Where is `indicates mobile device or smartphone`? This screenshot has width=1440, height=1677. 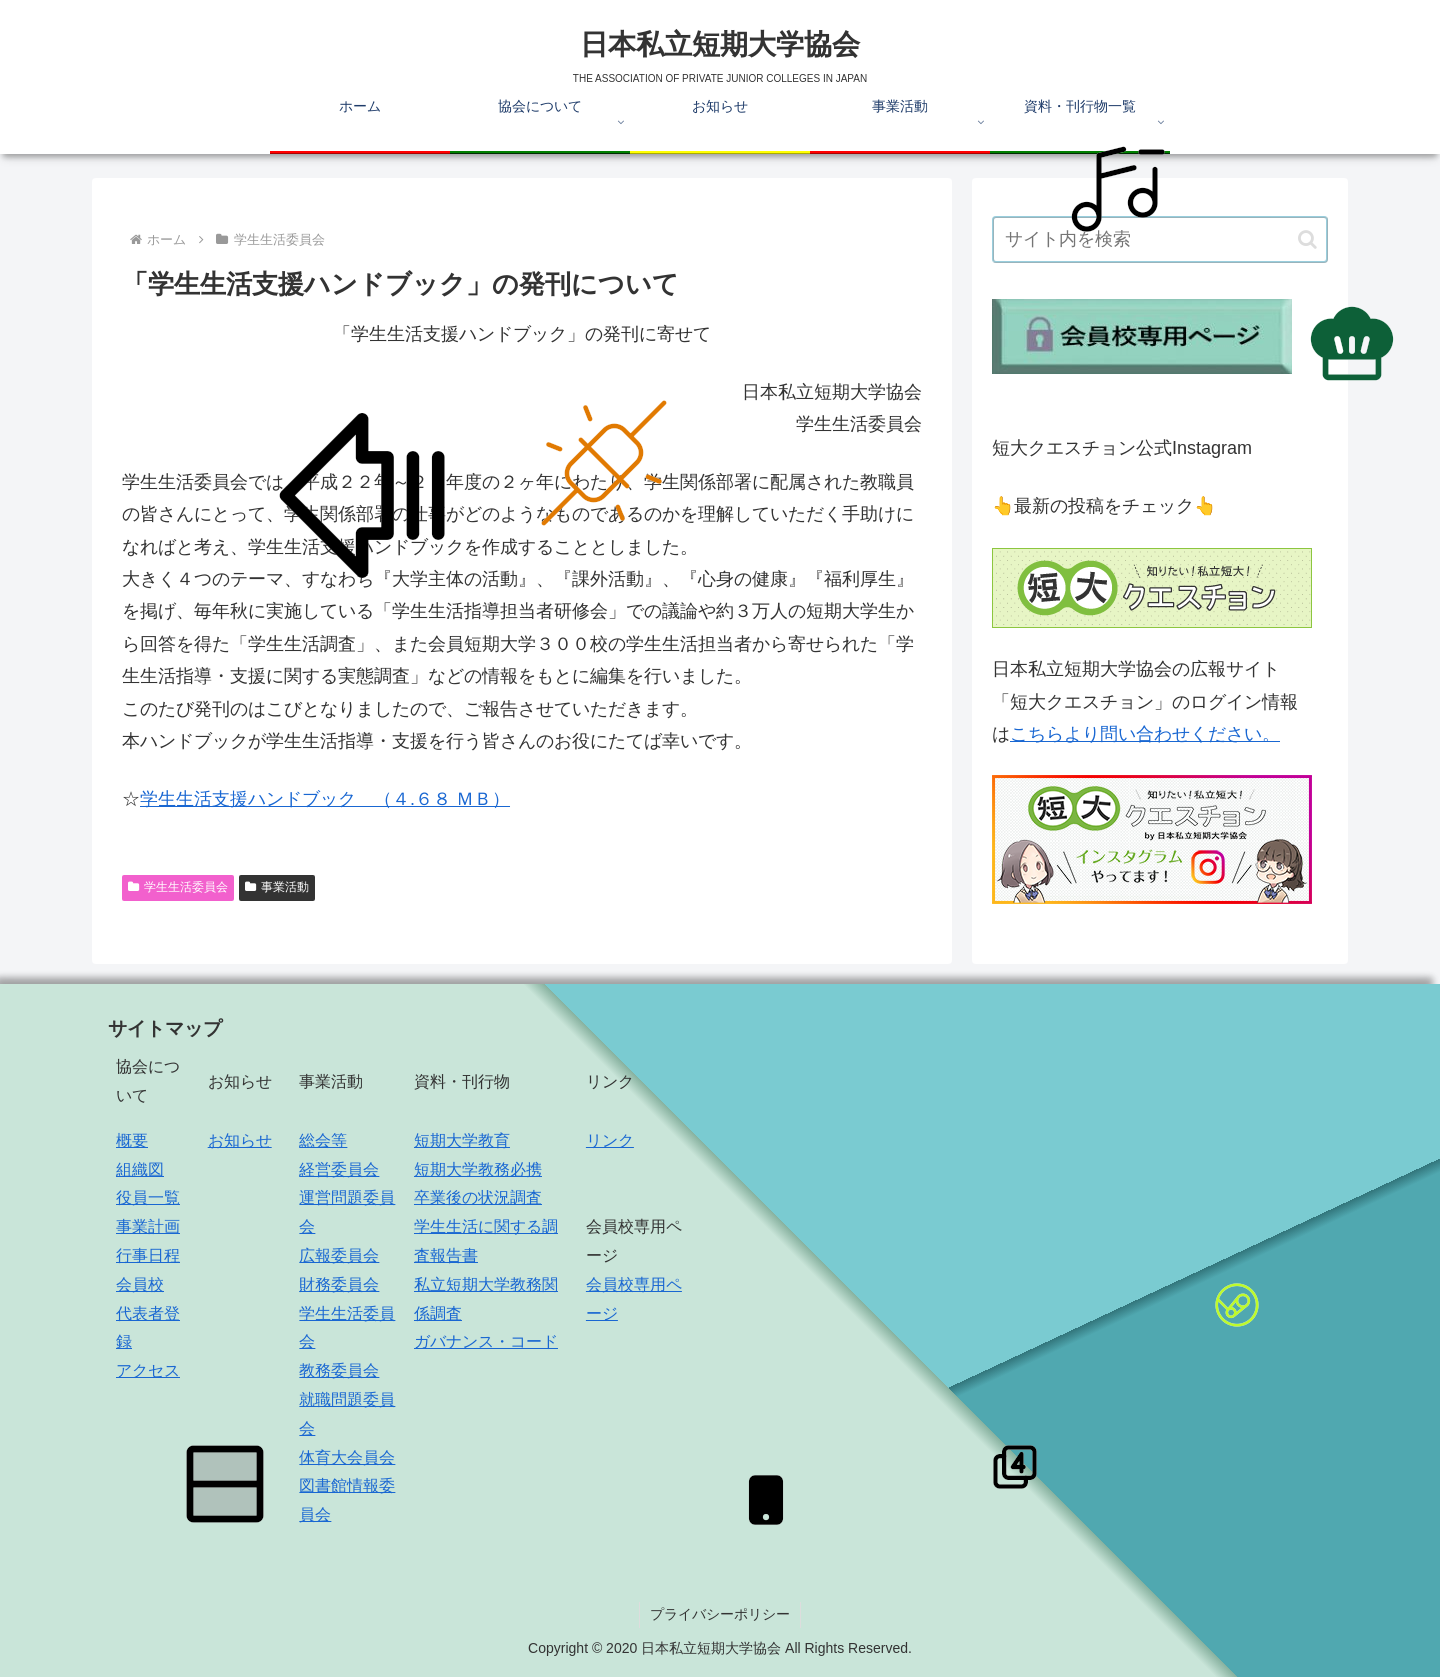
indicates mobile device or smartphone is located at coordinates (766, 1500).